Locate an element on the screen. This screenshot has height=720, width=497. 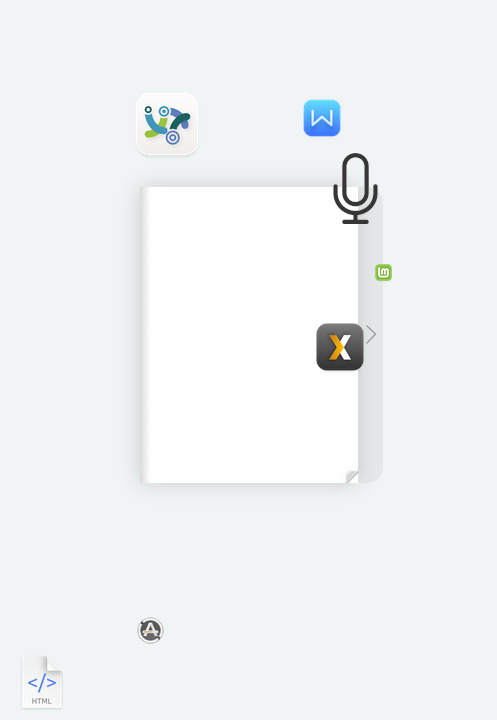
open barrier app for keyboard and mouse sharing is located at coordinates (167, 124).